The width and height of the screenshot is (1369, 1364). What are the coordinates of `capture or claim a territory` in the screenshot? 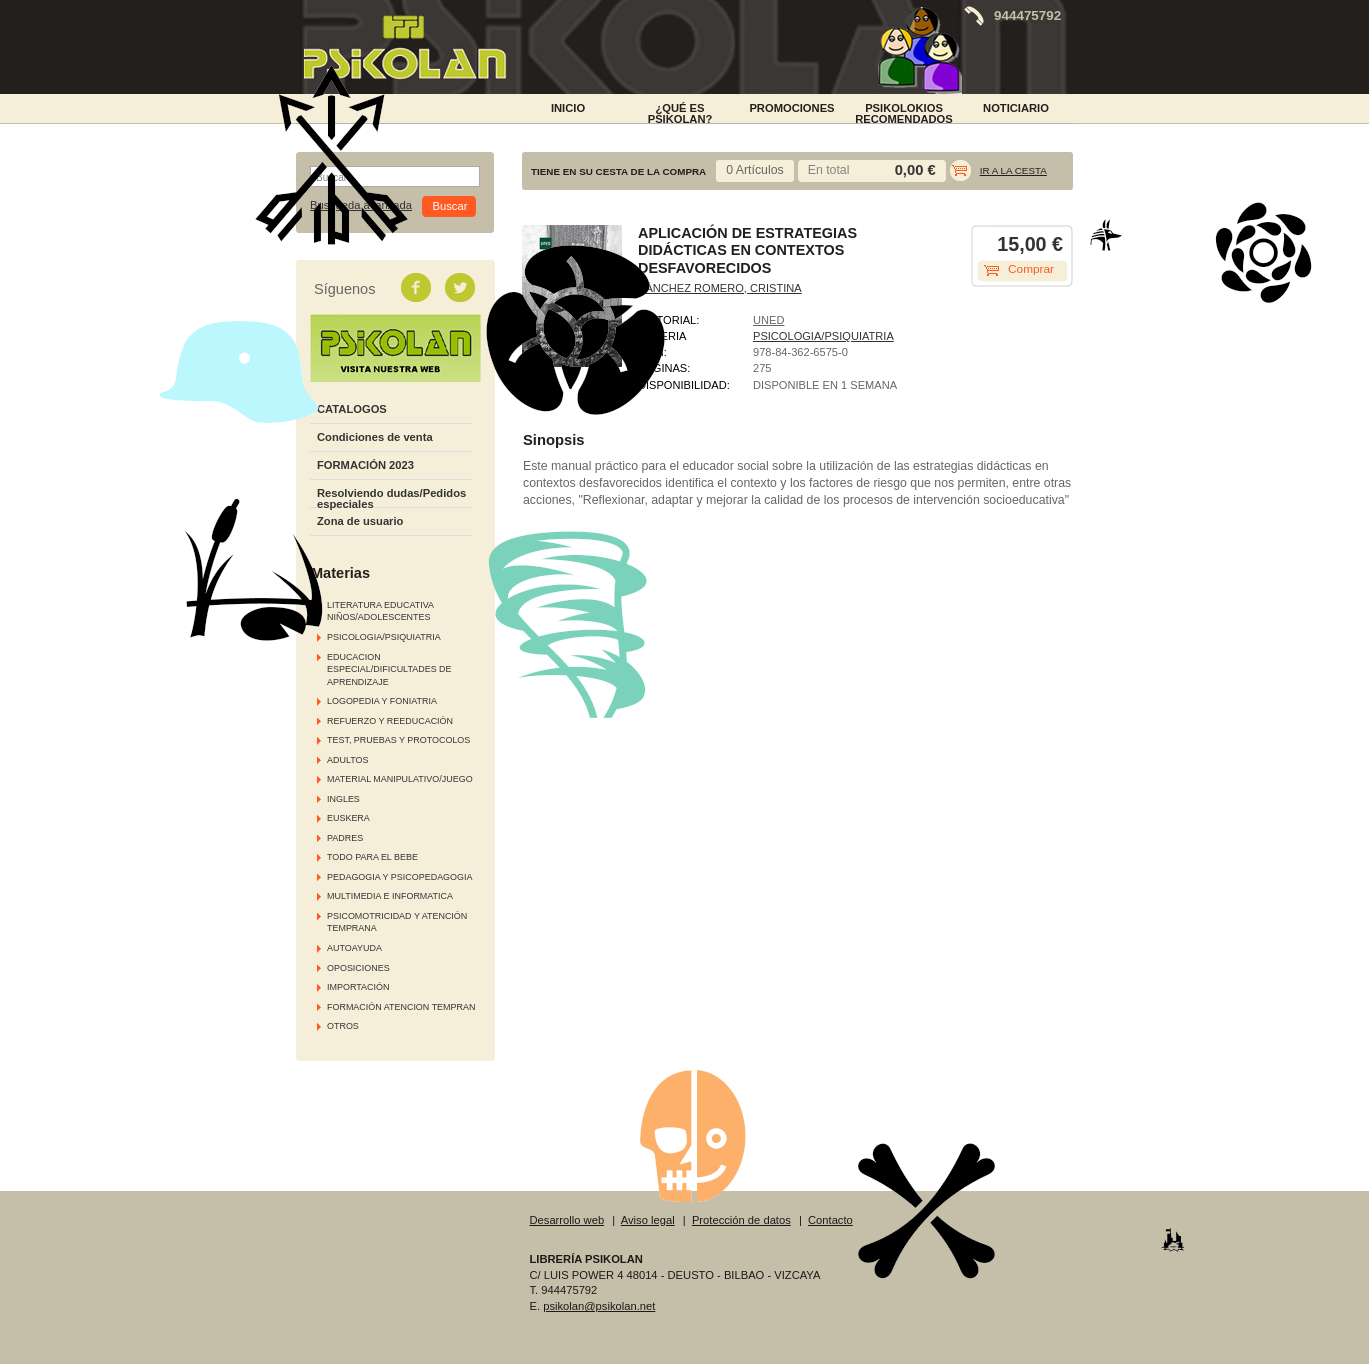 It's located at (1173, 1240).